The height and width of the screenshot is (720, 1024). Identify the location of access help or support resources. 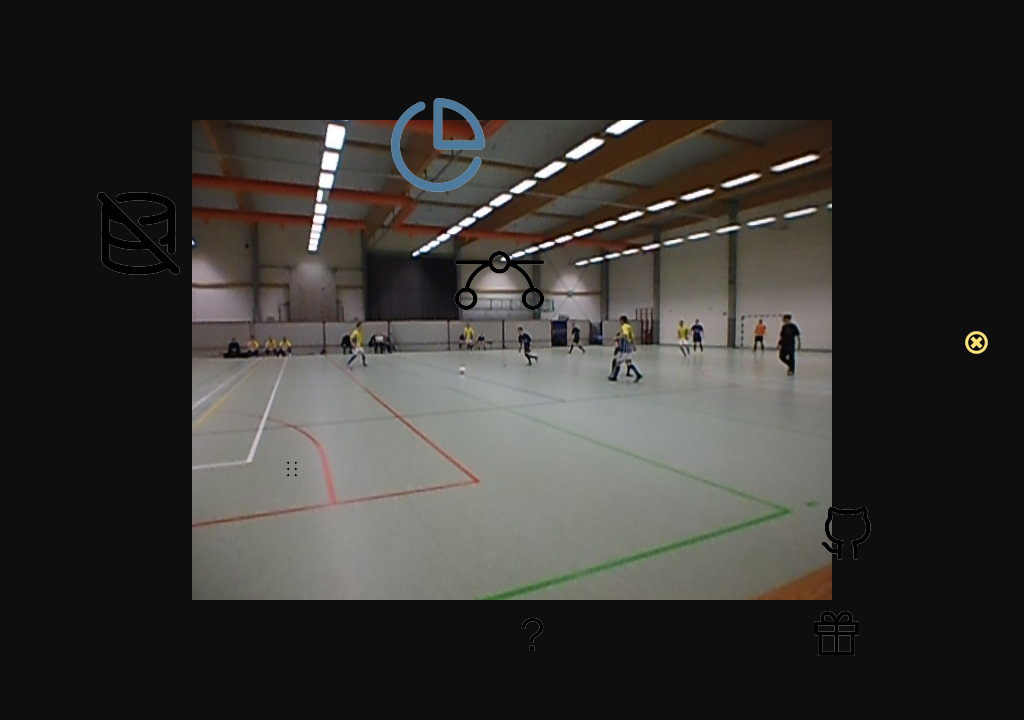
(532, 635).